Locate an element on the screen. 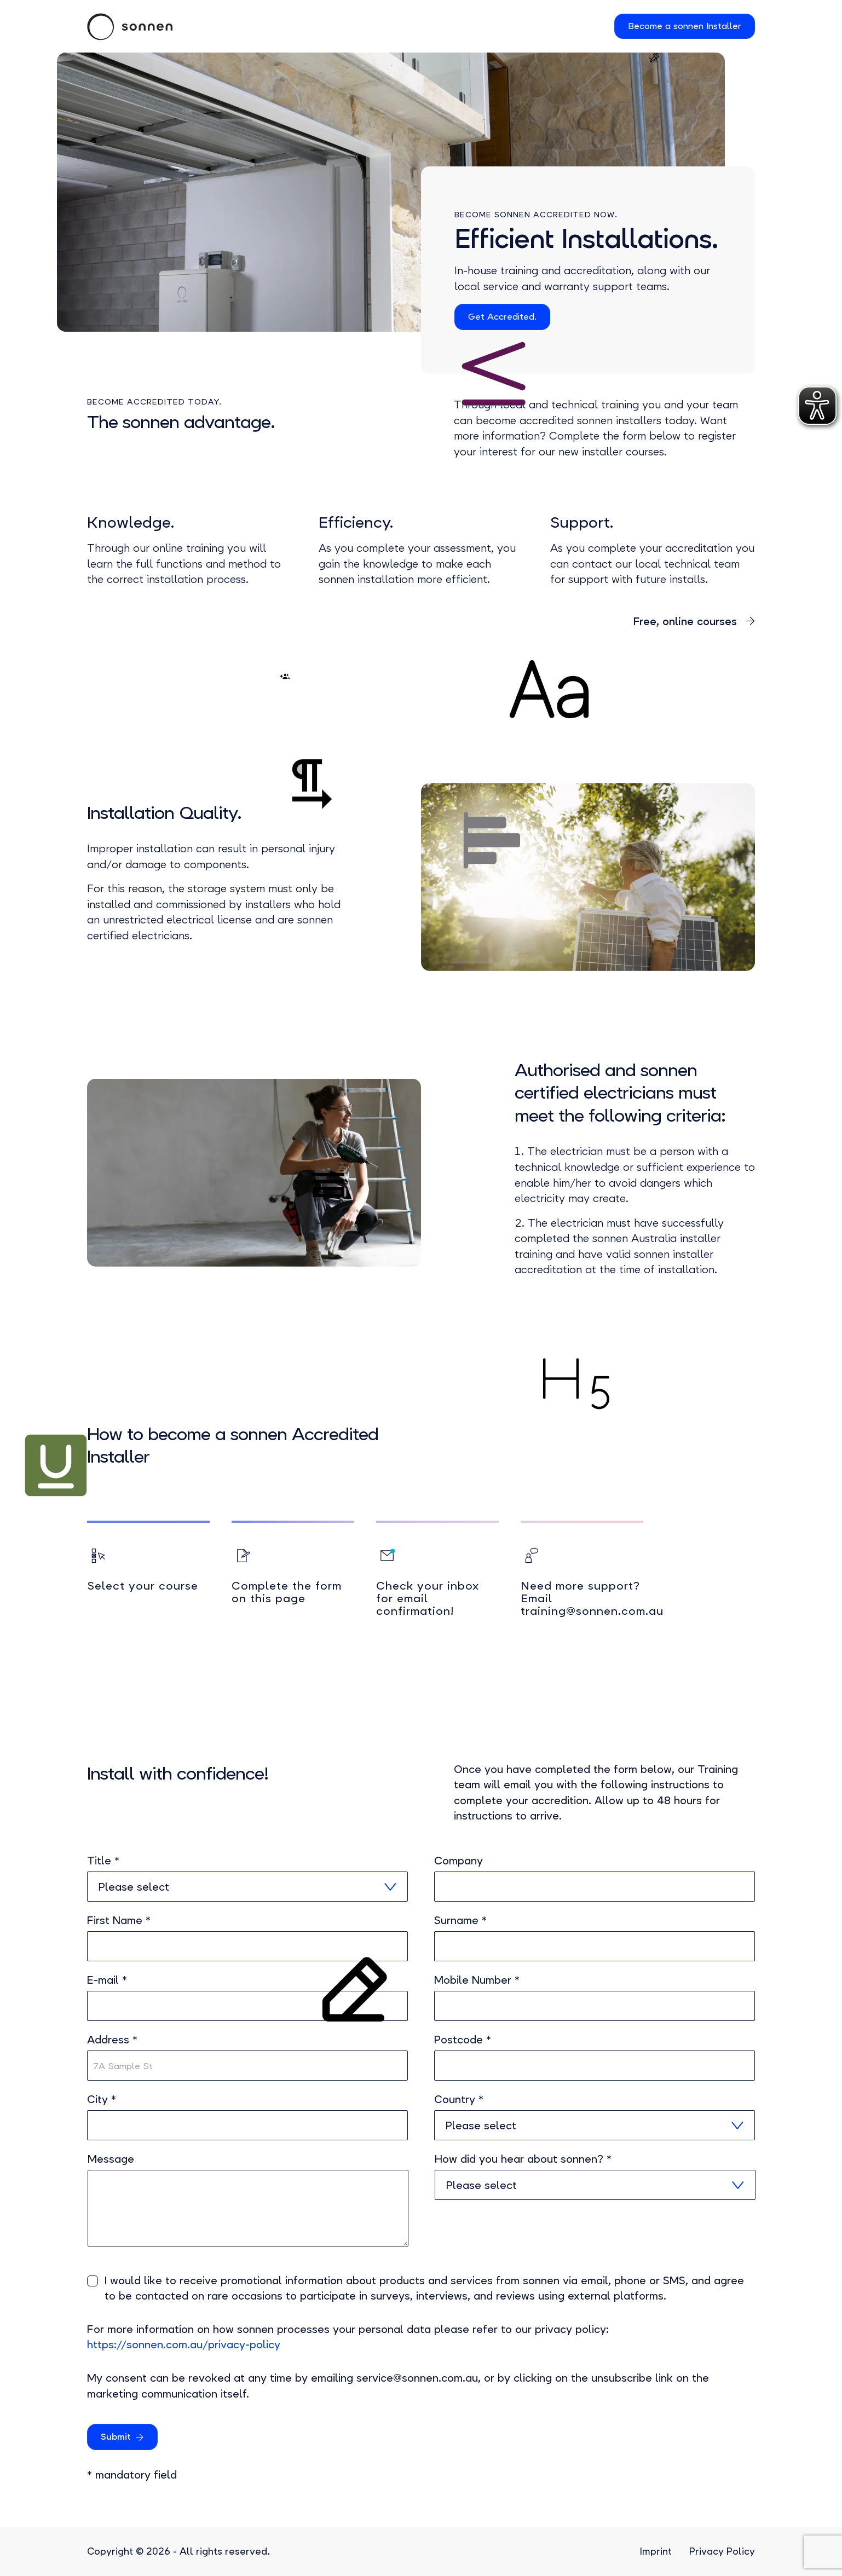 This screenshot has height=2576, width=842. edit text or content is located at coordinates (353, 1990).